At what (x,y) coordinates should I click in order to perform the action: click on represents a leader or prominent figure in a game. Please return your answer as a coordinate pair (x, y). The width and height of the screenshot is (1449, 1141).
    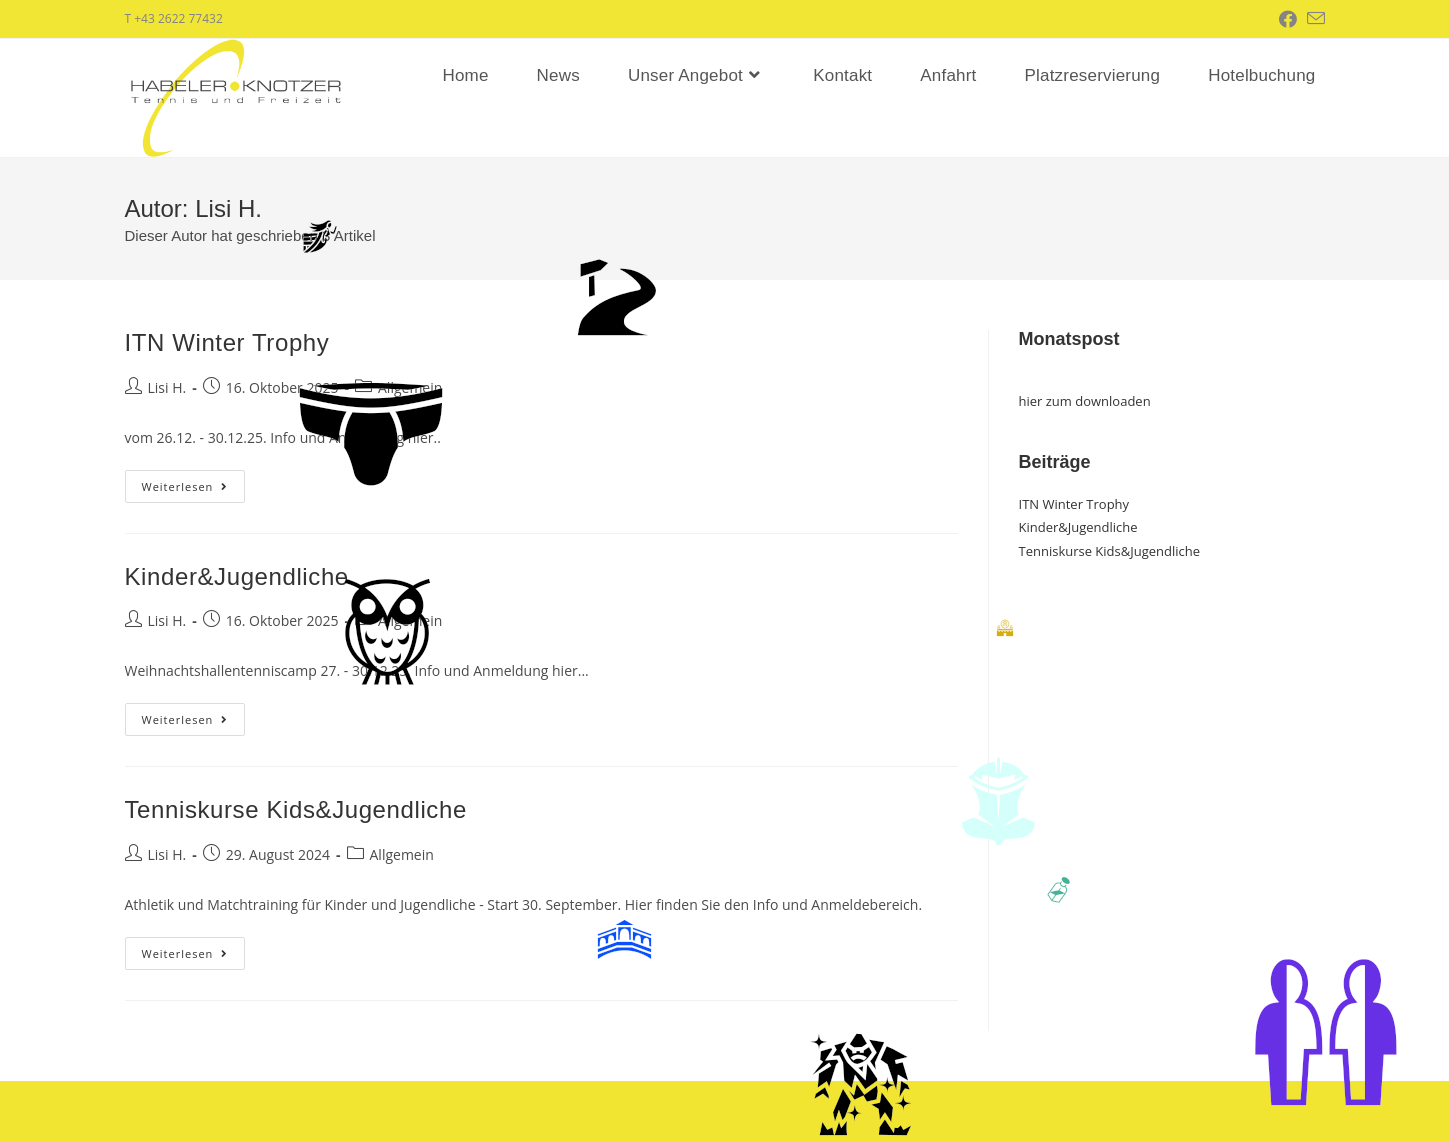
    Looking at the image, I should click on (320, 236).